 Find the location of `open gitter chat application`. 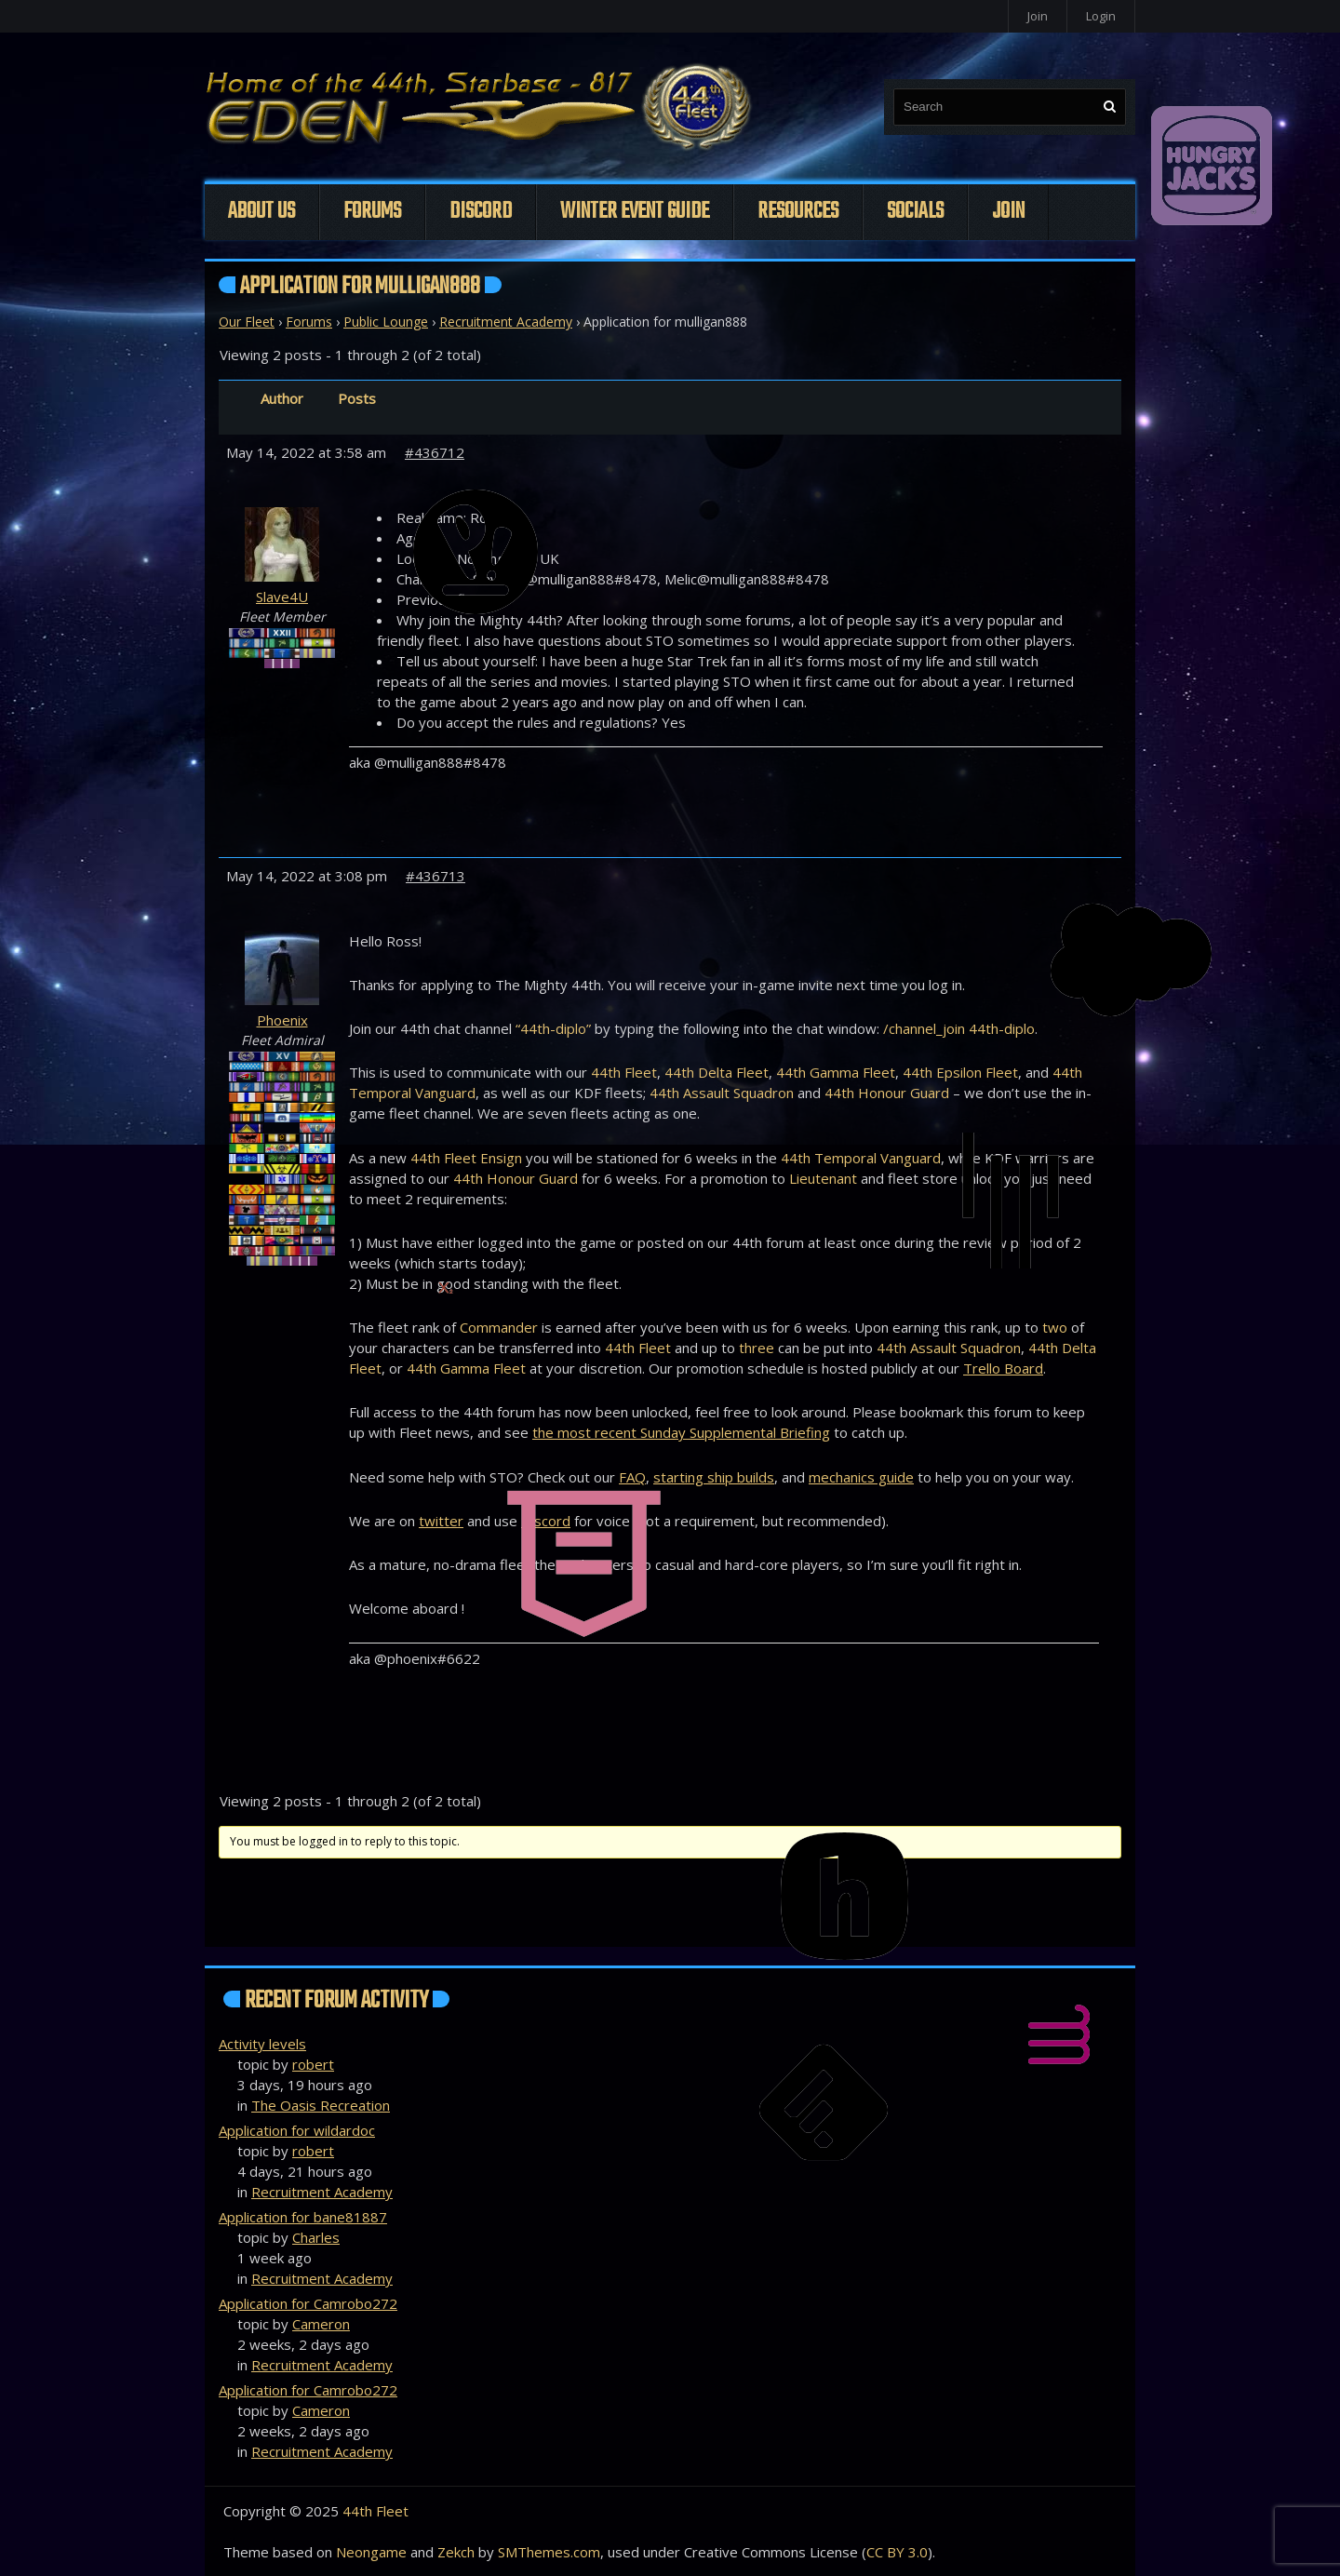

open gitter chat application is located at coordinates (1011, 1201).